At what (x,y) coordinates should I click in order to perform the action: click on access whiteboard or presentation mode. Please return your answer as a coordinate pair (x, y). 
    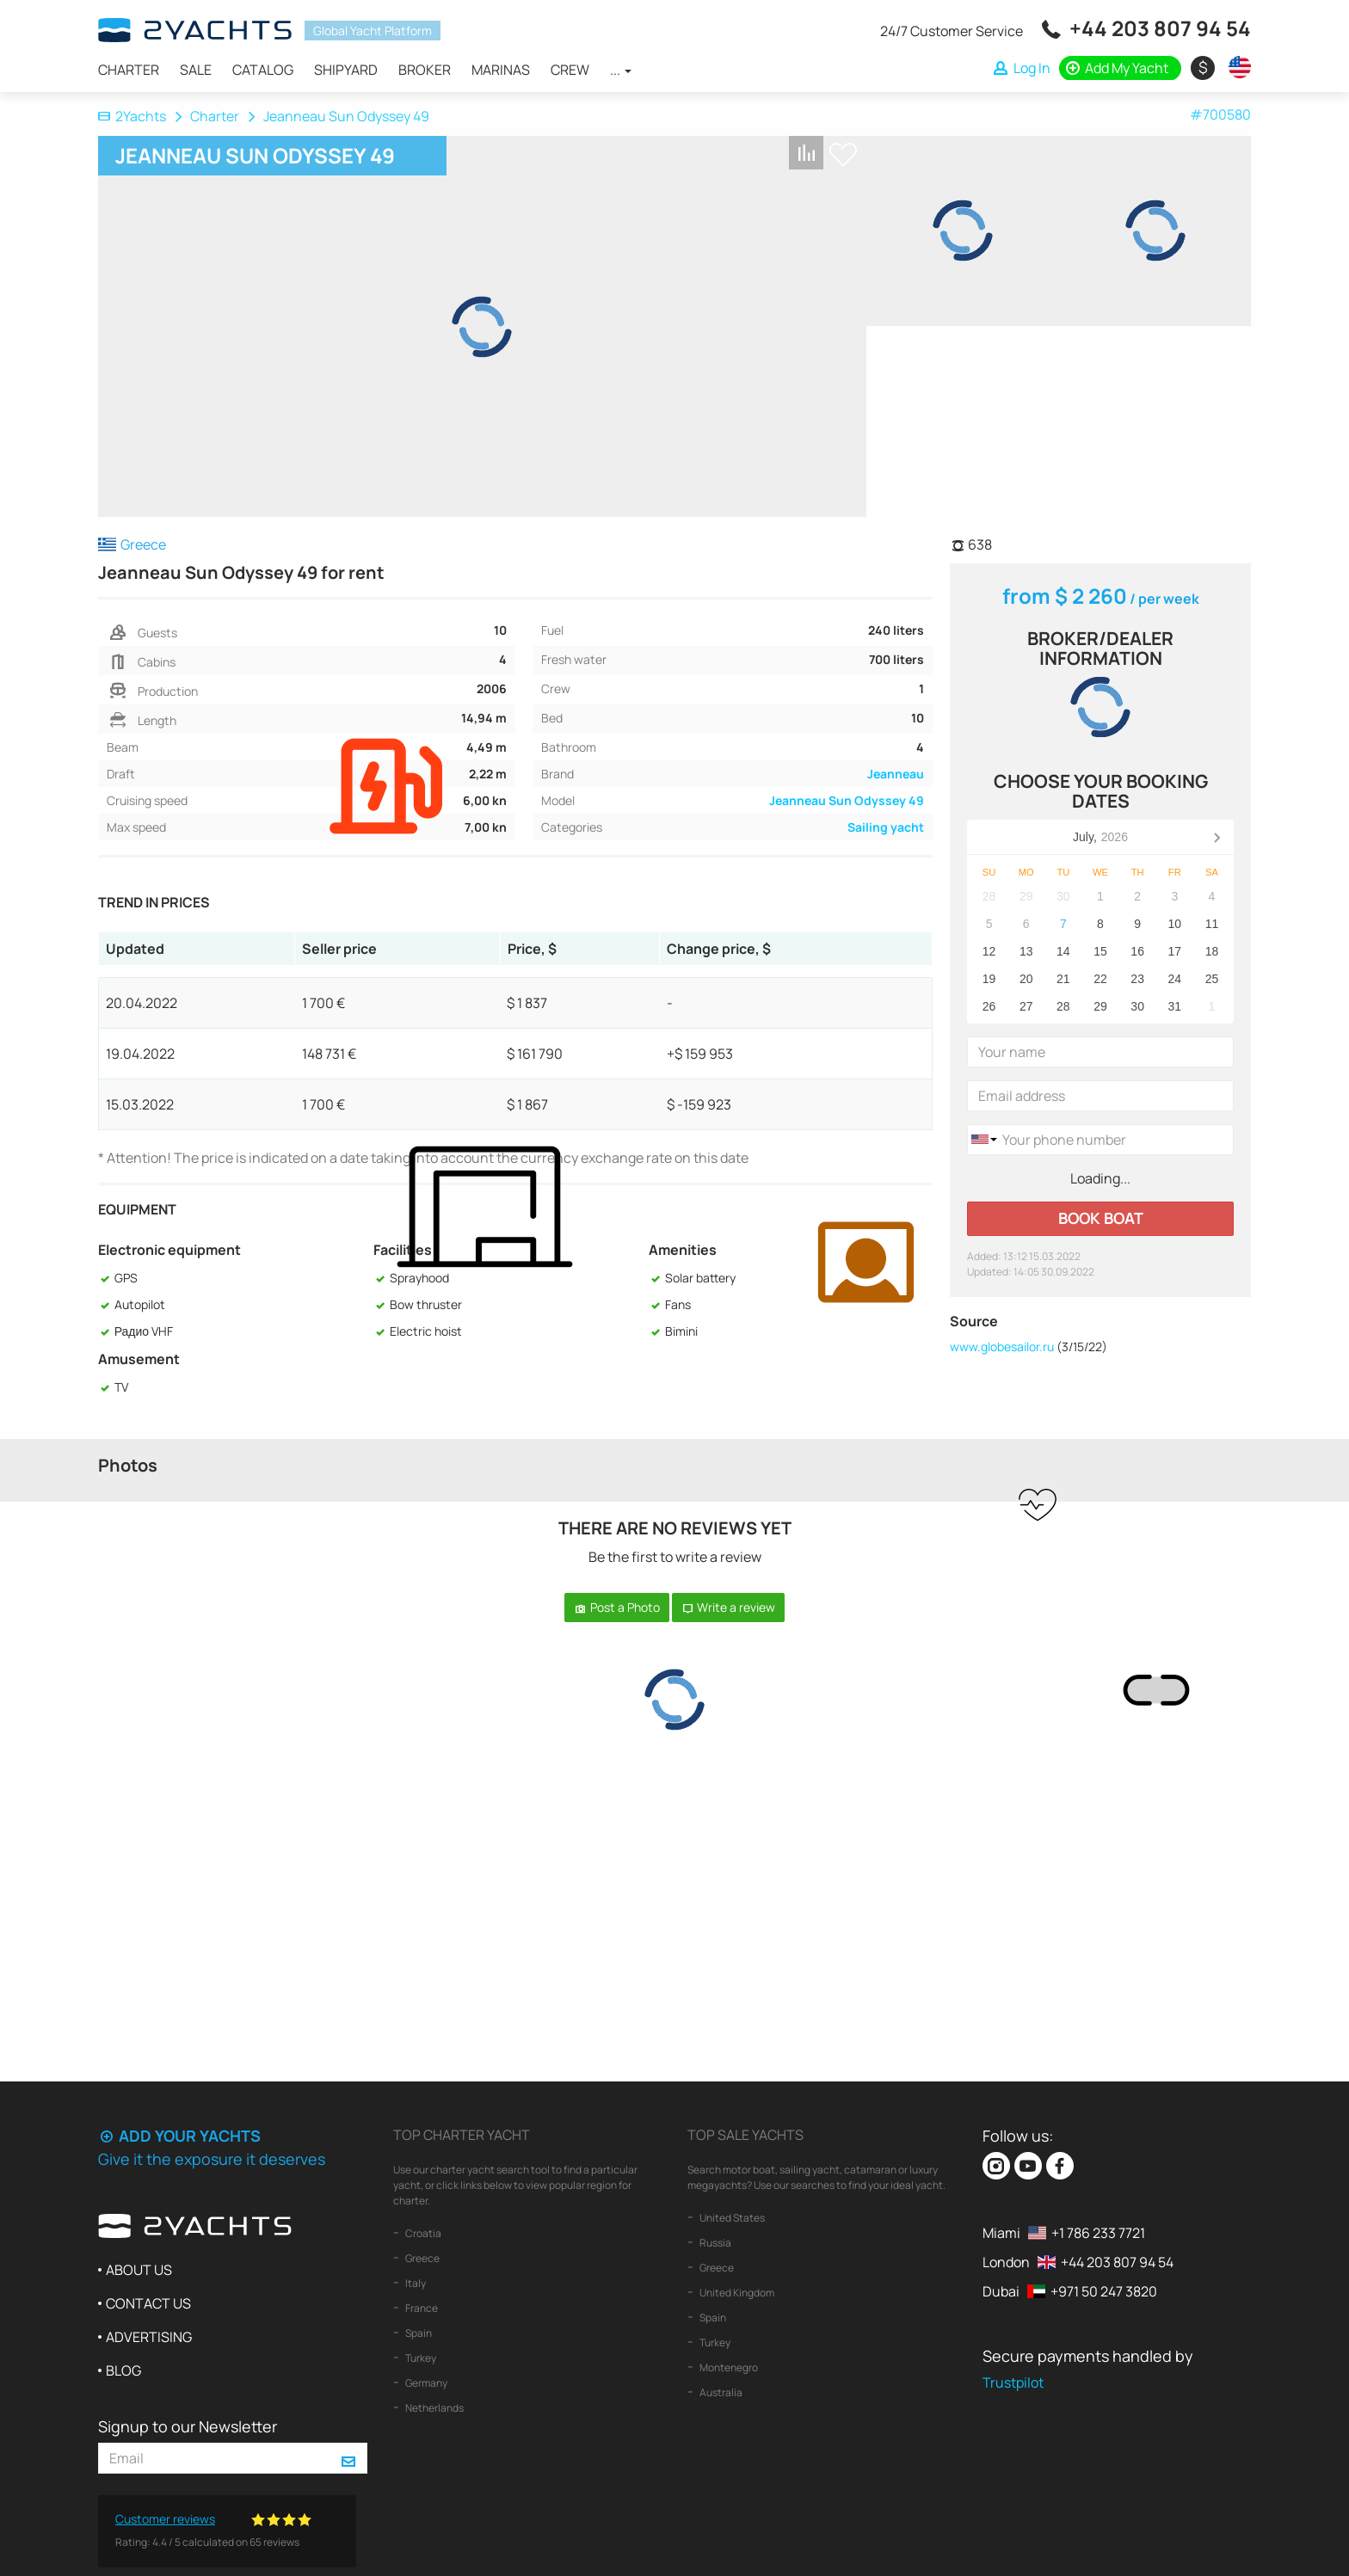
    Looking at the image, I should click on (484, 1209).